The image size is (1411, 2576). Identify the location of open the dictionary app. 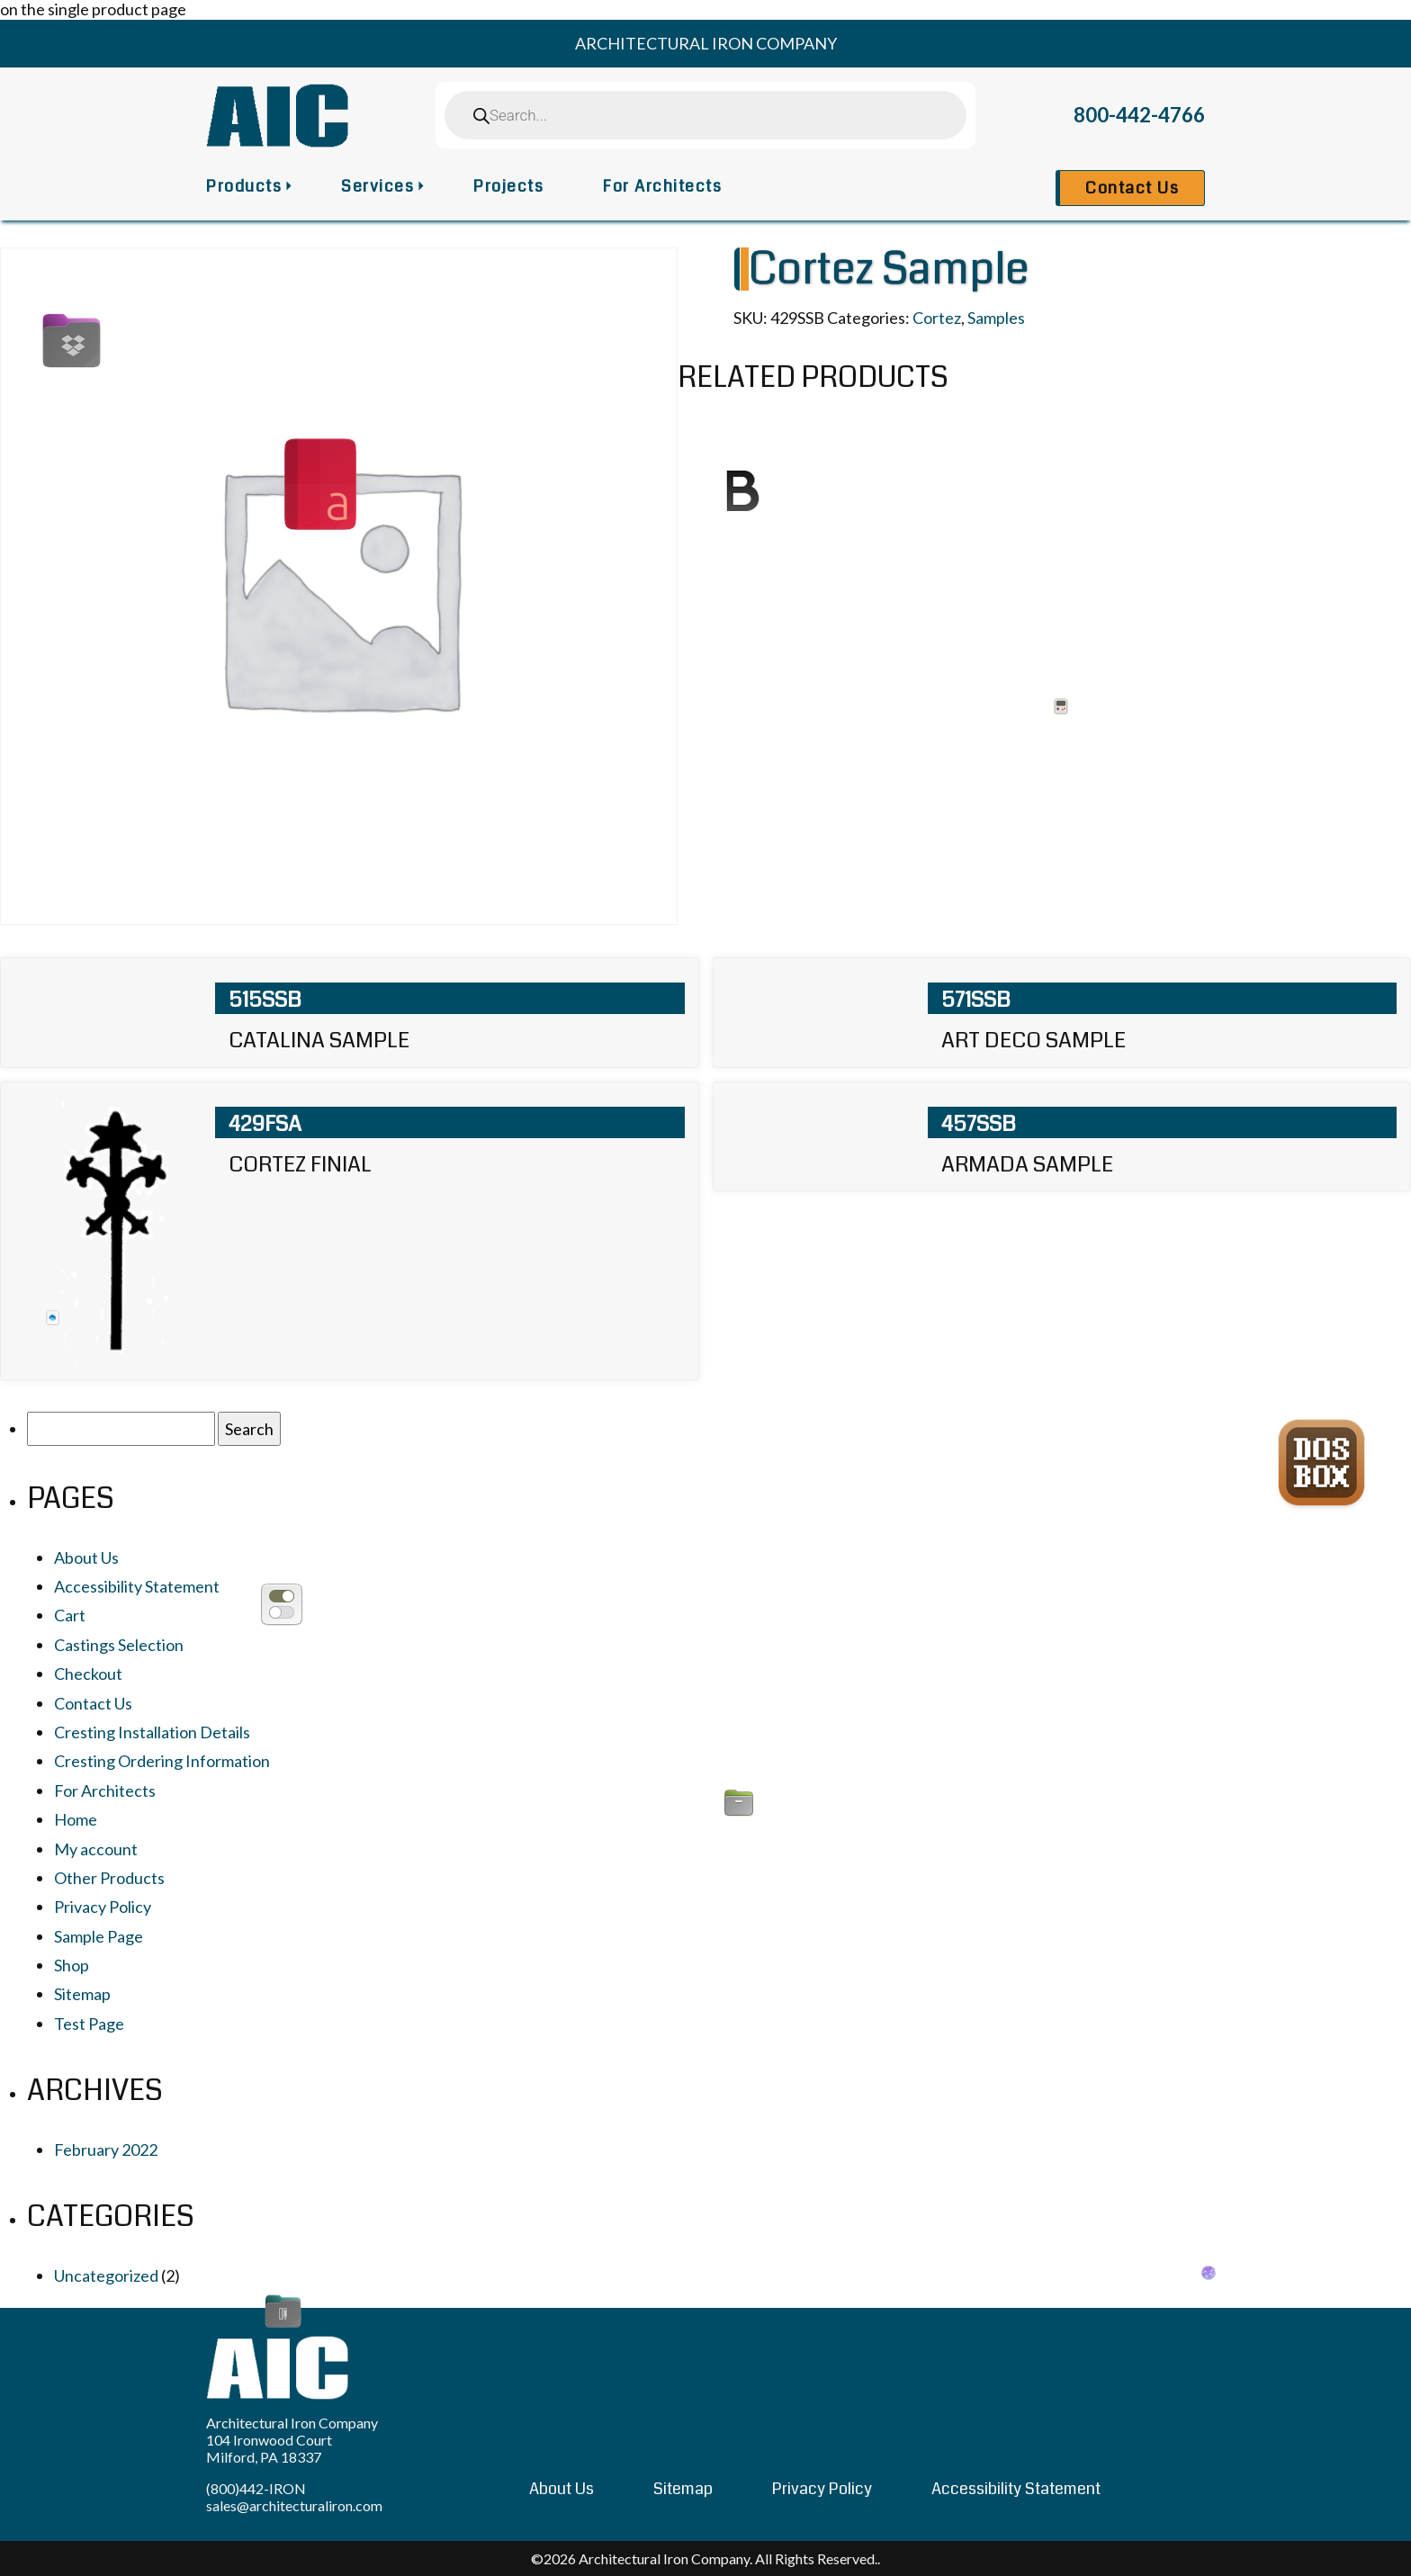
(320, 484).